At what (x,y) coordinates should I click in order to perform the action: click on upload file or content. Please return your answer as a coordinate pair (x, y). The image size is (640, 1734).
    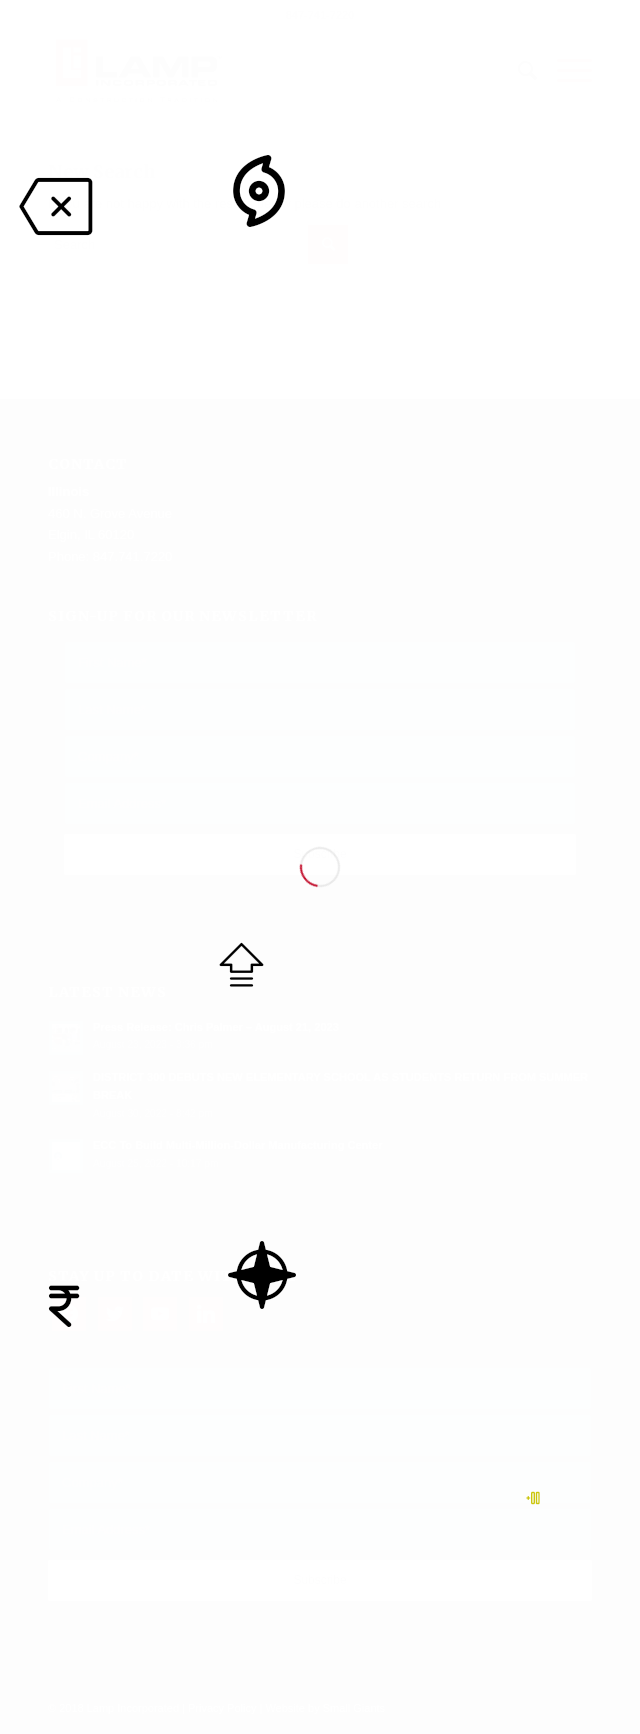
    Looking at the image, I should click on (241, 966).